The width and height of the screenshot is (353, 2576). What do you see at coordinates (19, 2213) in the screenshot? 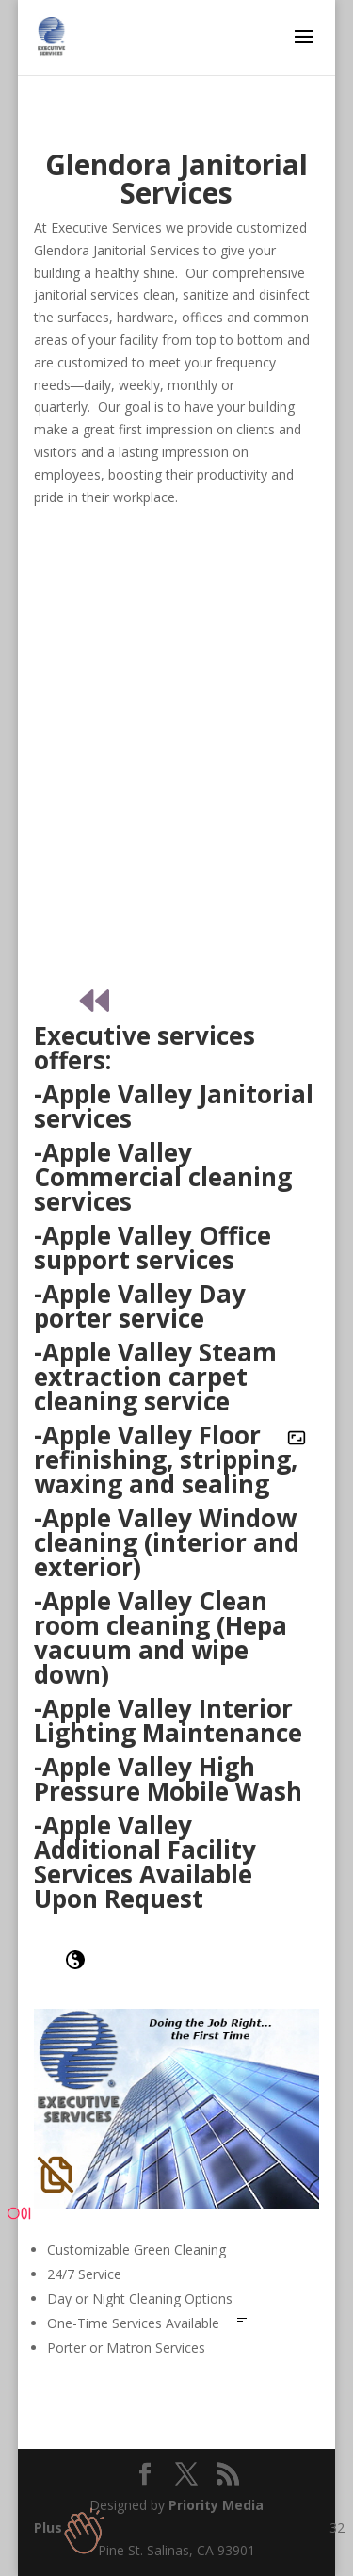
I see `link to medium profile or article` at bounding box center [19, 2213].